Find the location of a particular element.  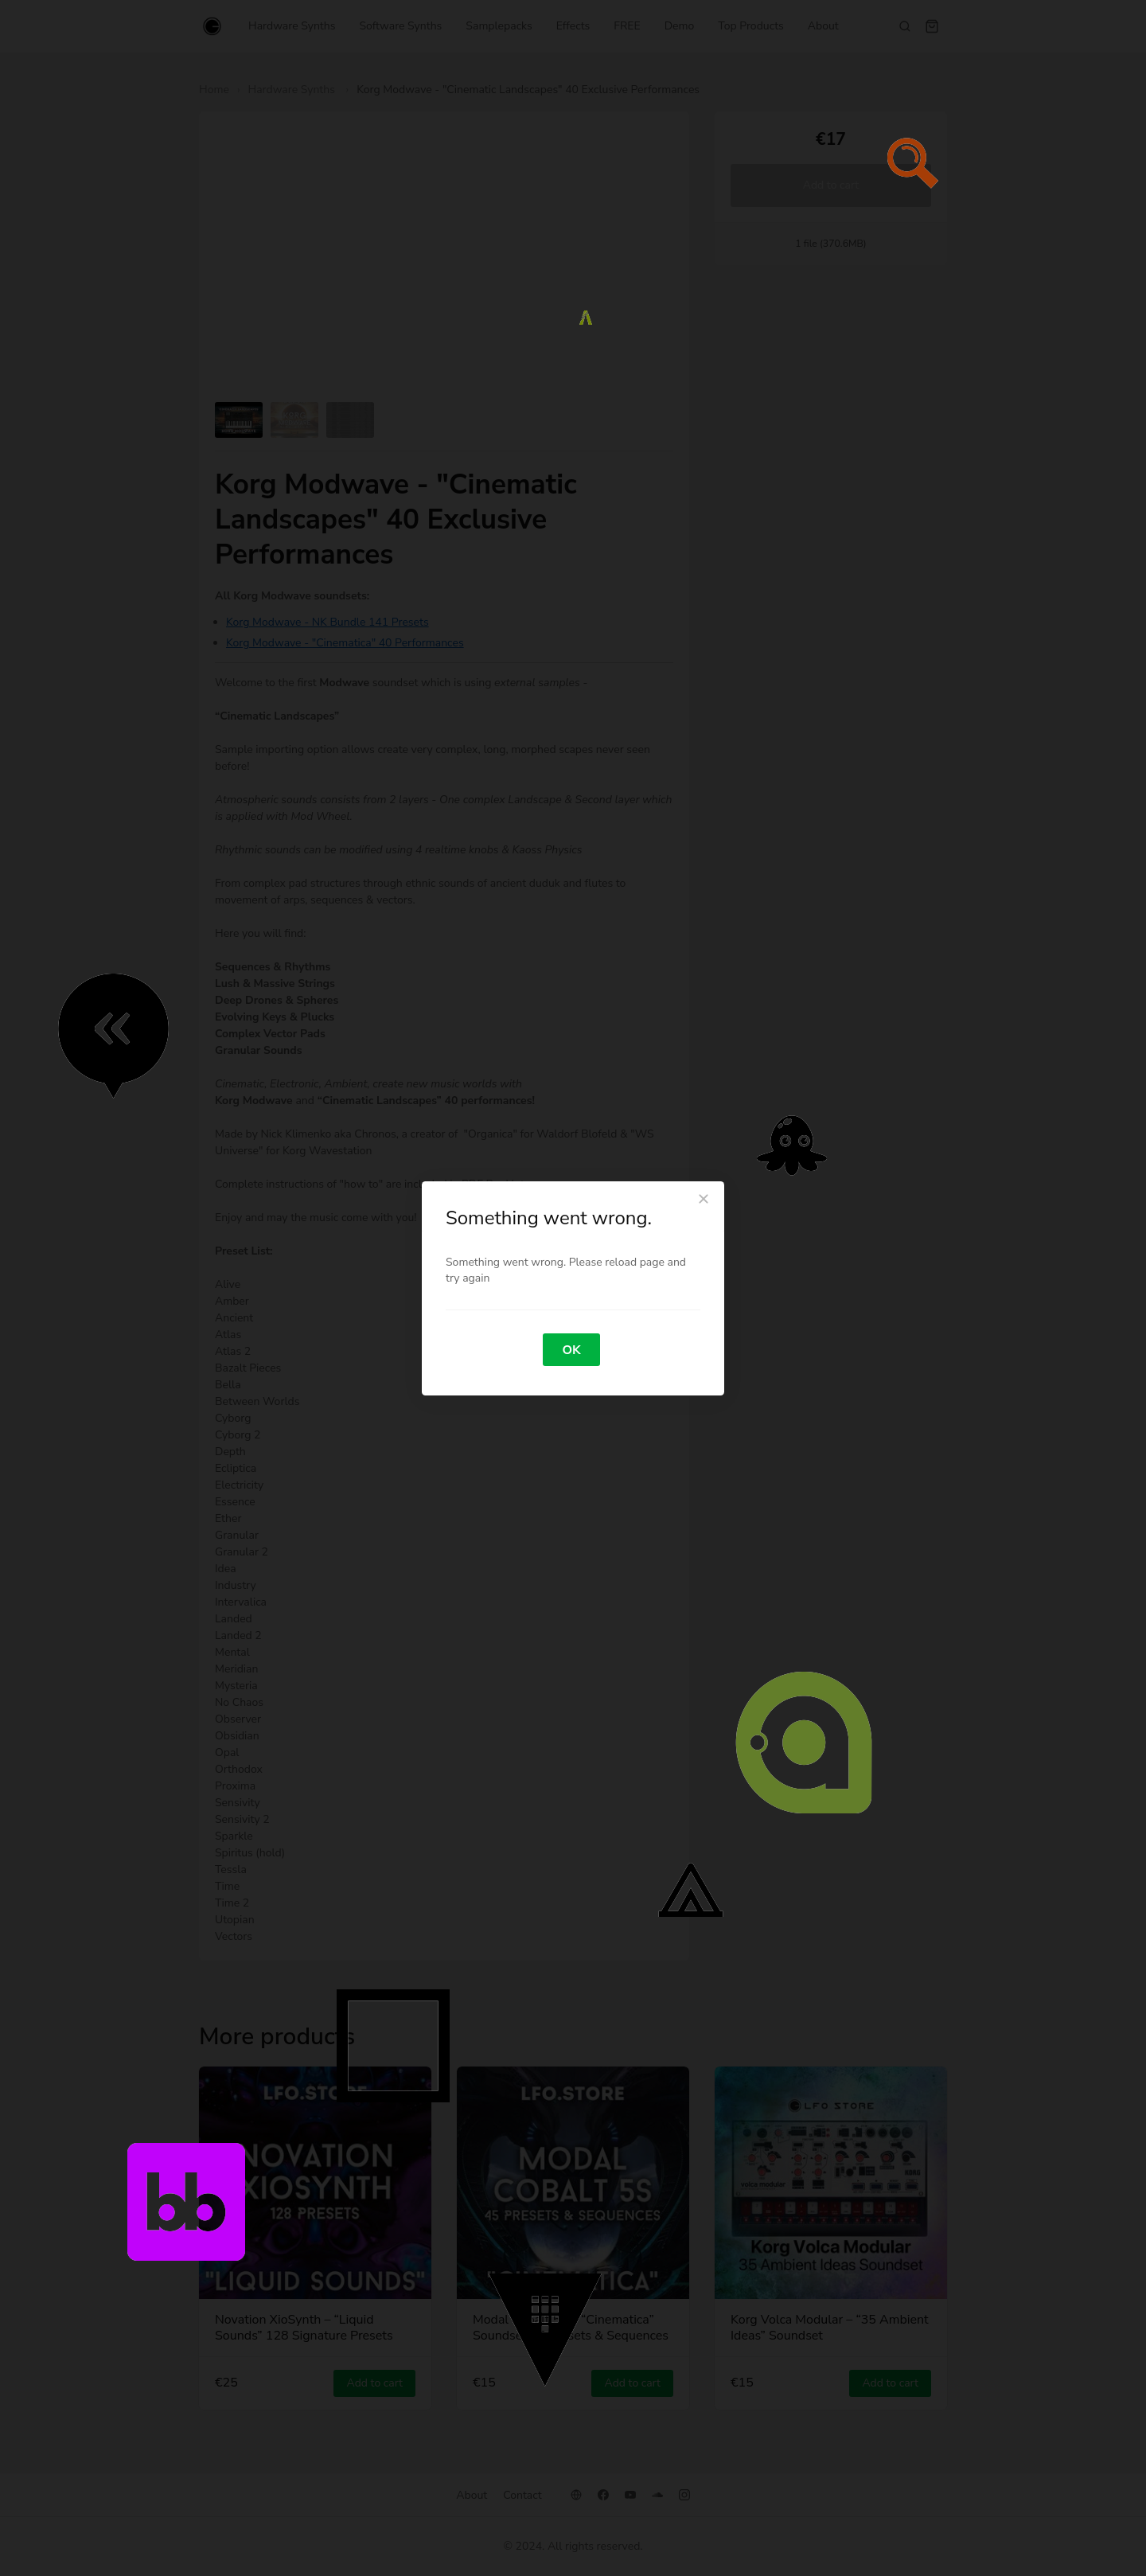

budibase app or service logo is located at coordinates (186, 2202).